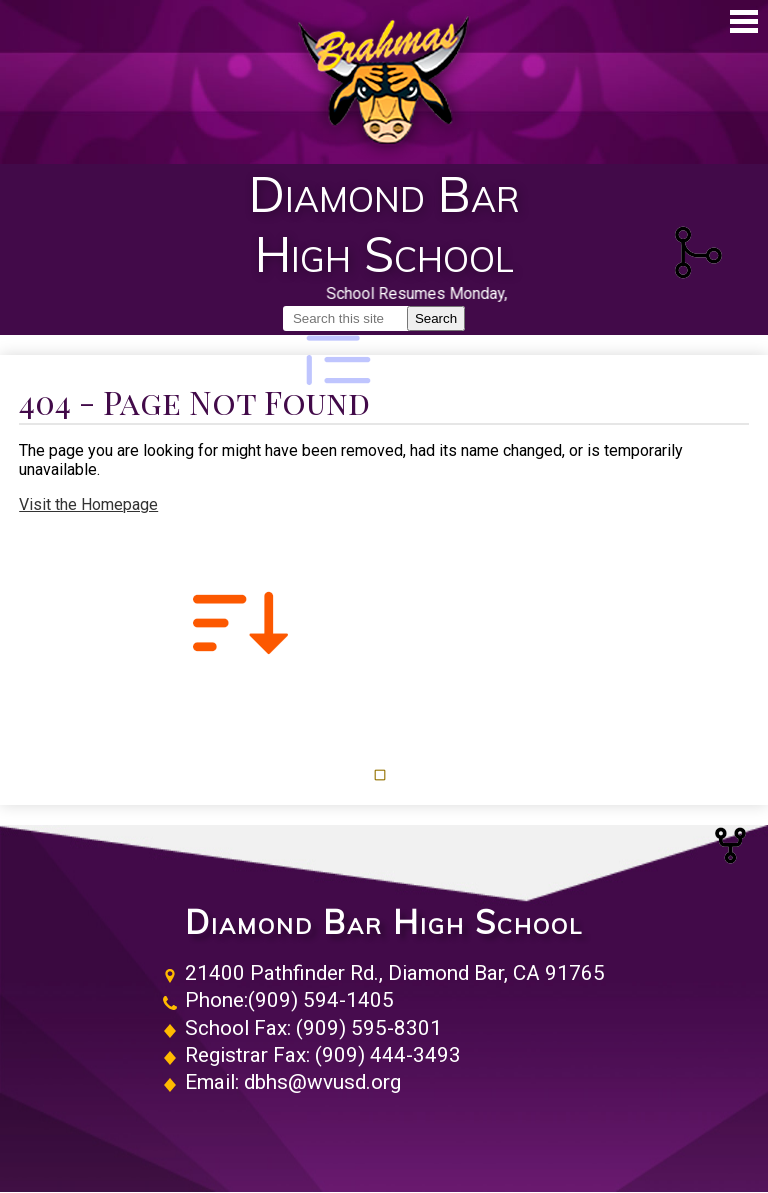 This screenshot has width=768, height=1193. What do you see at coordinates (698, 252) in the screenshot?
I see `merge a branch into the main codebase` at bounding box center [698, 252].